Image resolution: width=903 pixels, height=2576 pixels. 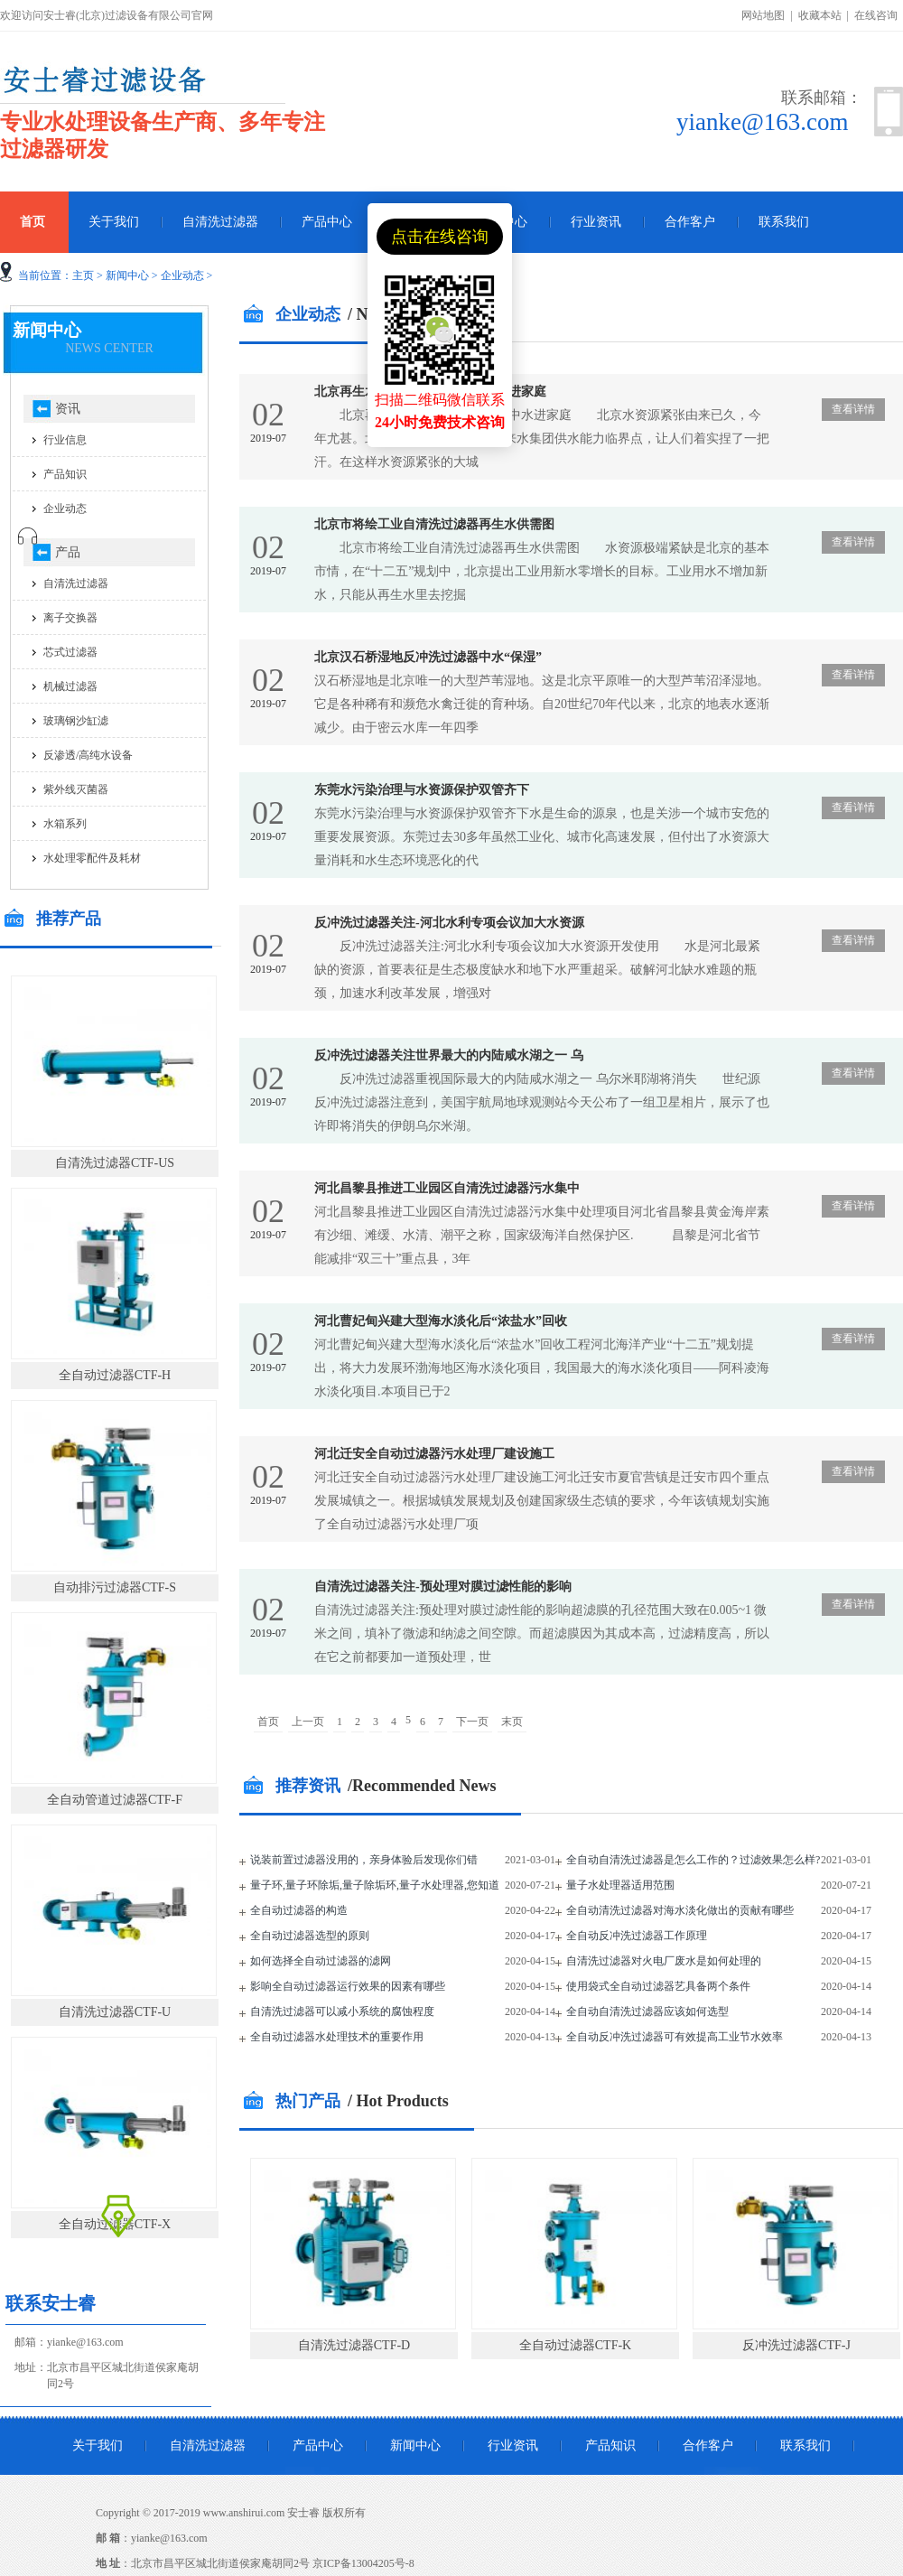 What do you see at coordinates (27, 537) in the screenshot?
I see `listen to audio or music` at bounding box center [27, 537].